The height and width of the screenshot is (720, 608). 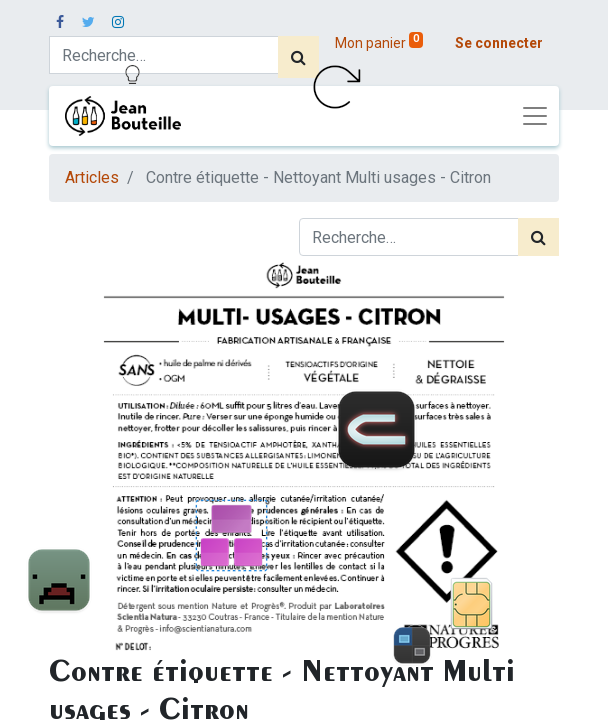 I want to click on launch unturned game, so click(x=59, y=580).